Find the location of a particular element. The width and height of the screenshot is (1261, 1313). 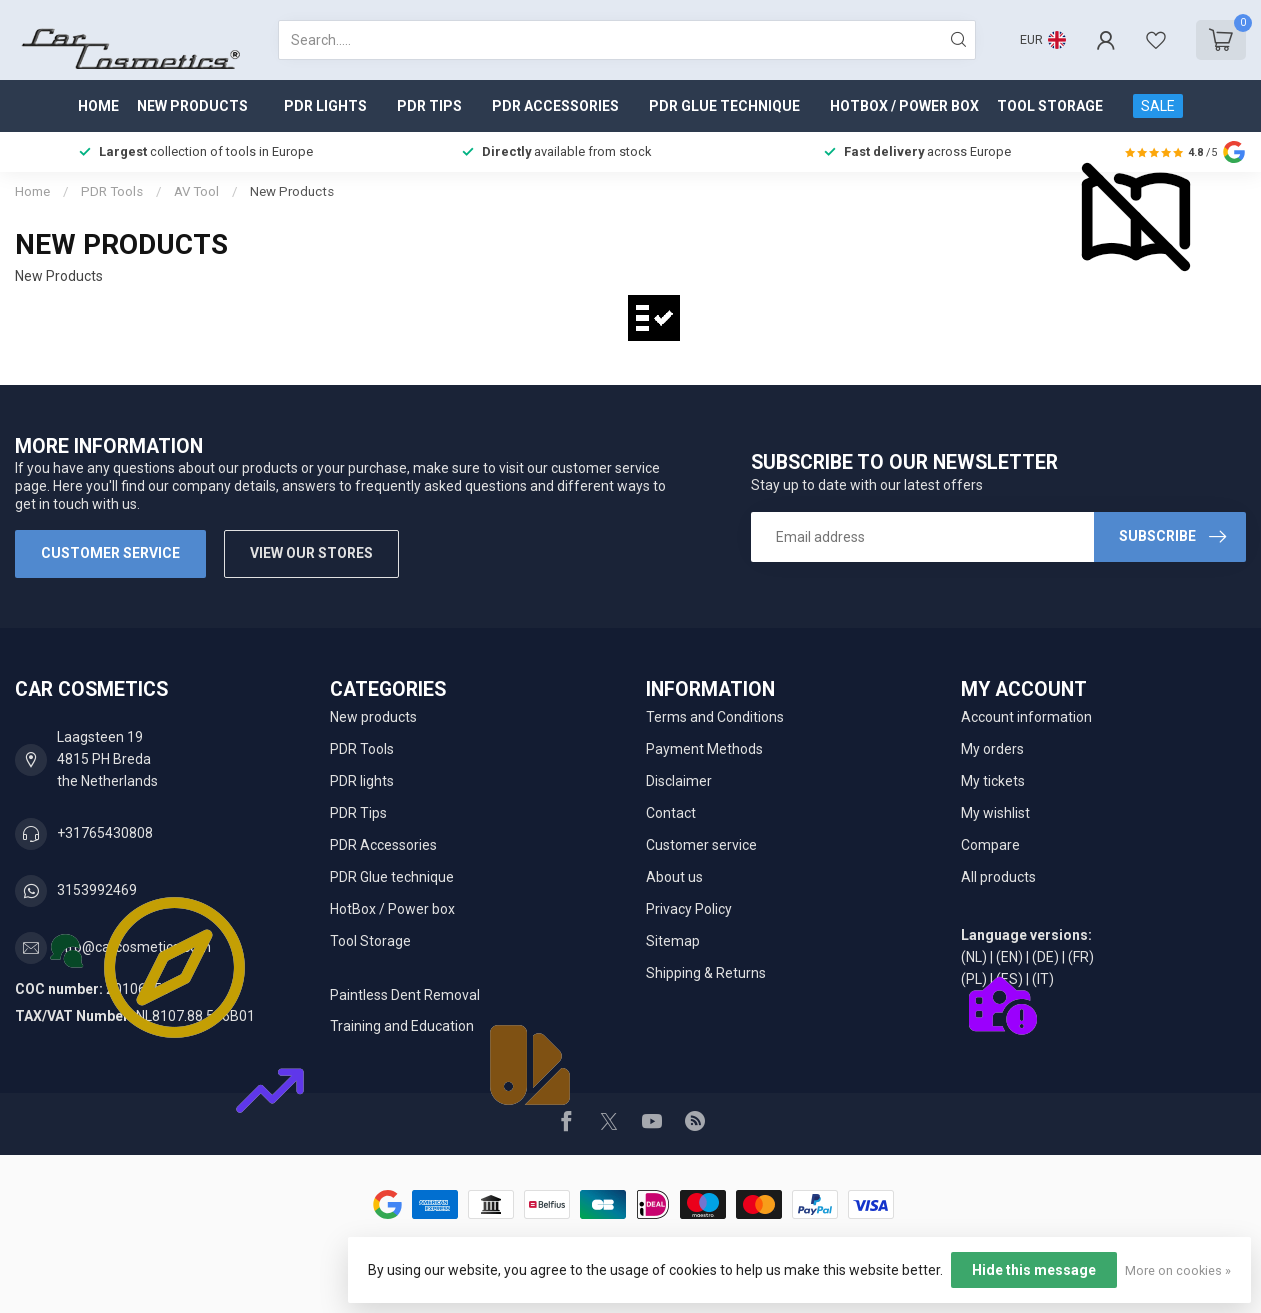

verify or review checklist items is located at coordinates (654, 318).